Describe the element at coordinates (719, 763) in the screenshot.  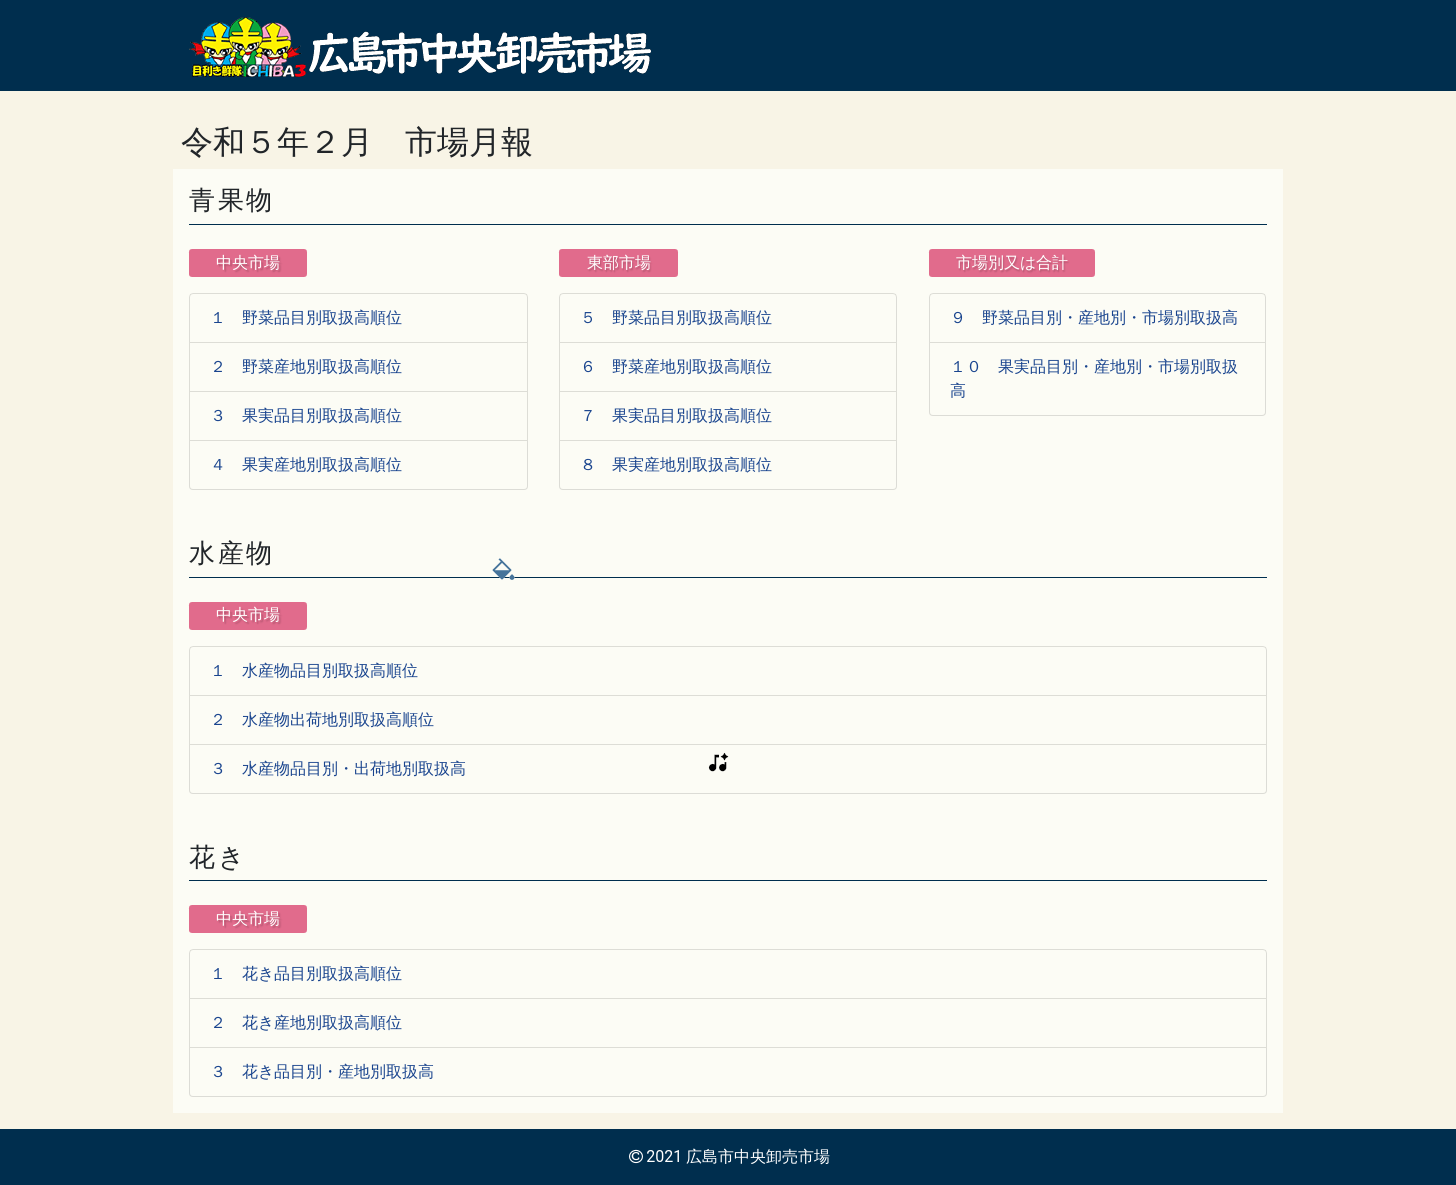
I see `access AI-powered music features` at that location.